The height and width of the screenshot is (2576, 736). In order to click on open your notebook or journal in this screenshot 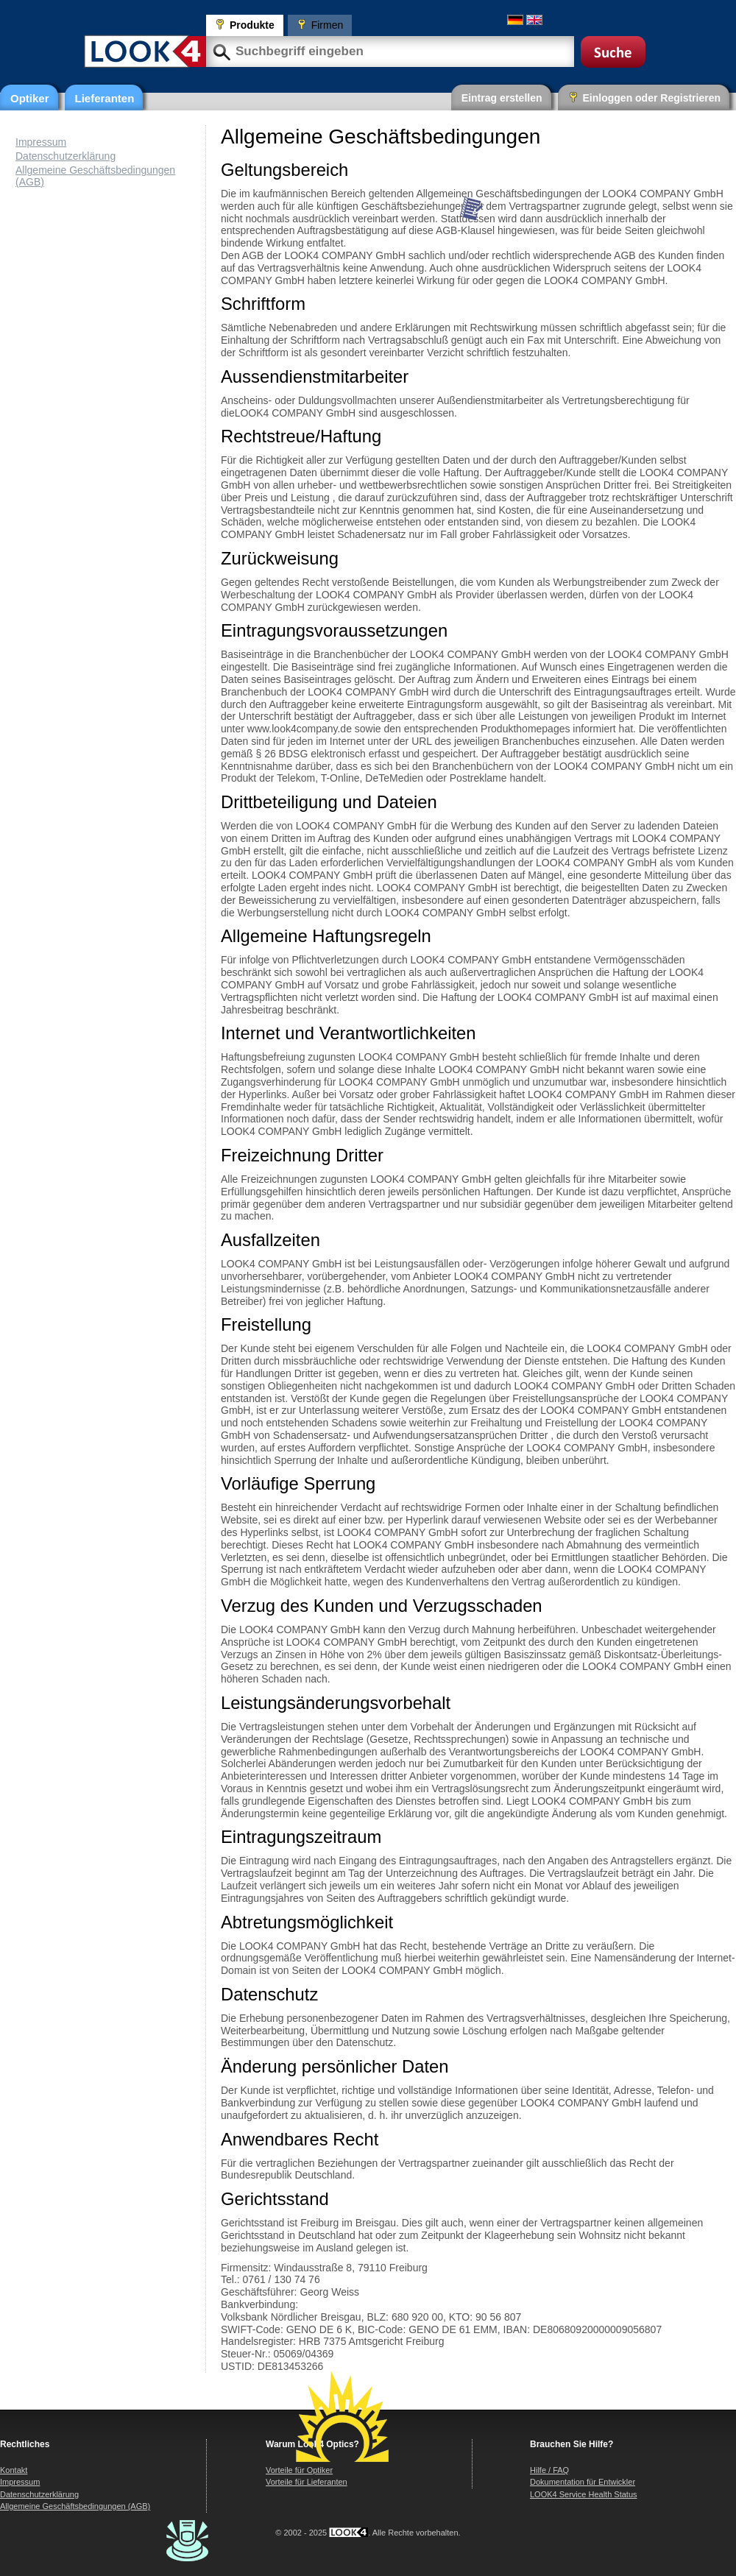, I will do `click(472, 208)`.